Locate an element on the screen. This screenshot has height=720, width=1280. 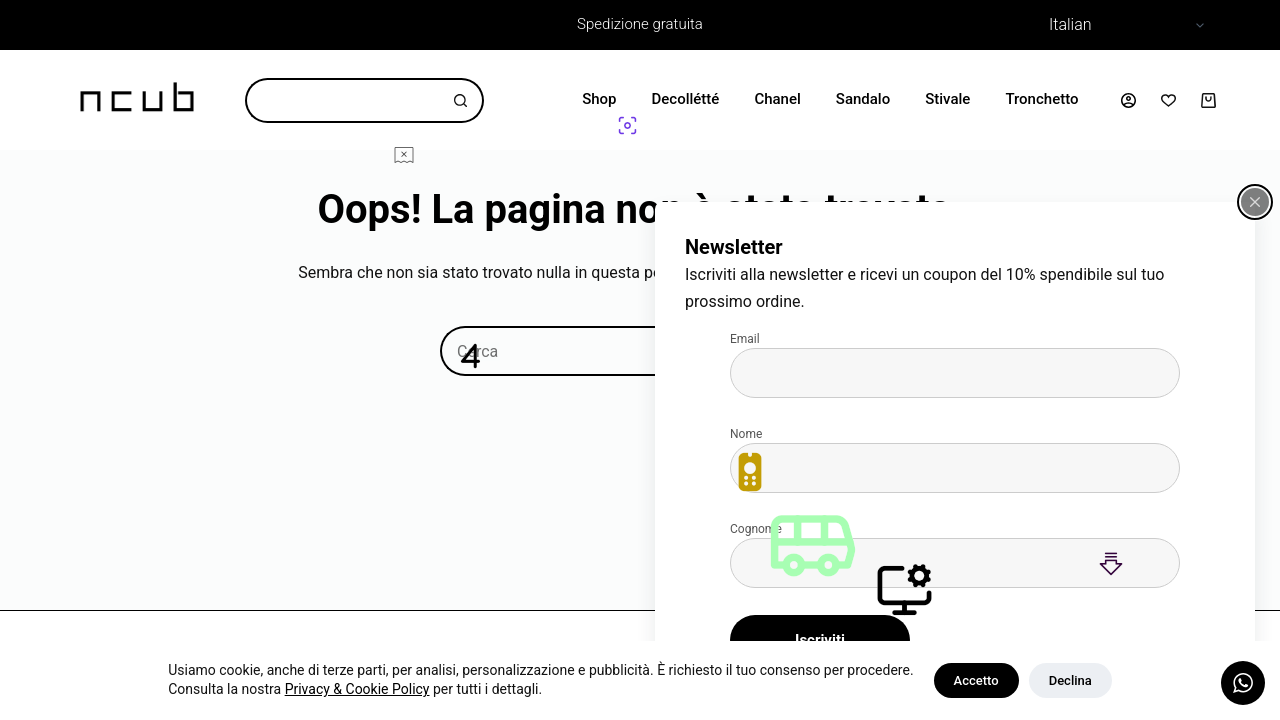
focus on a specific area or element is located at coordinates (627, 125).